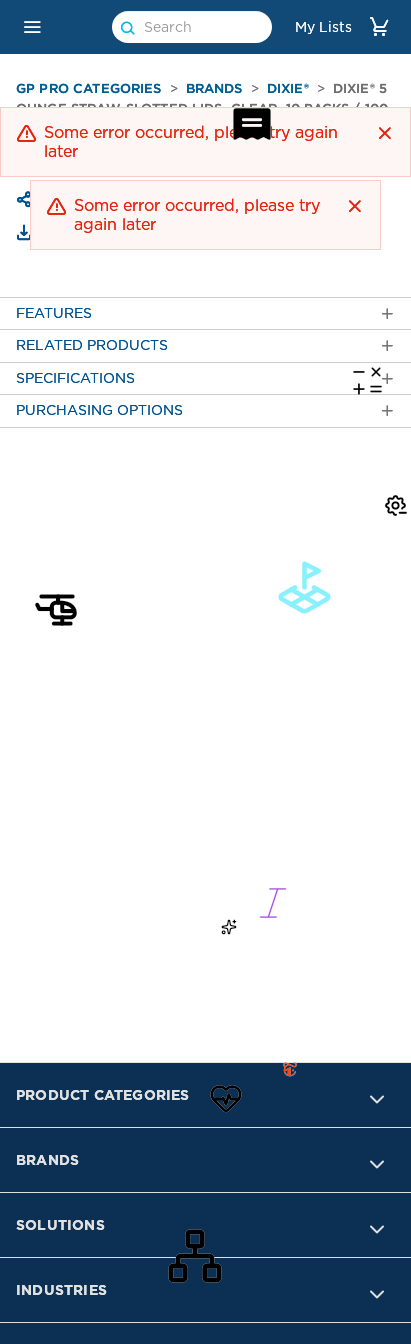 This screenshot has width=411, height=1344. I want to click on view purchase receipt or transaction history, so click(252, 124).